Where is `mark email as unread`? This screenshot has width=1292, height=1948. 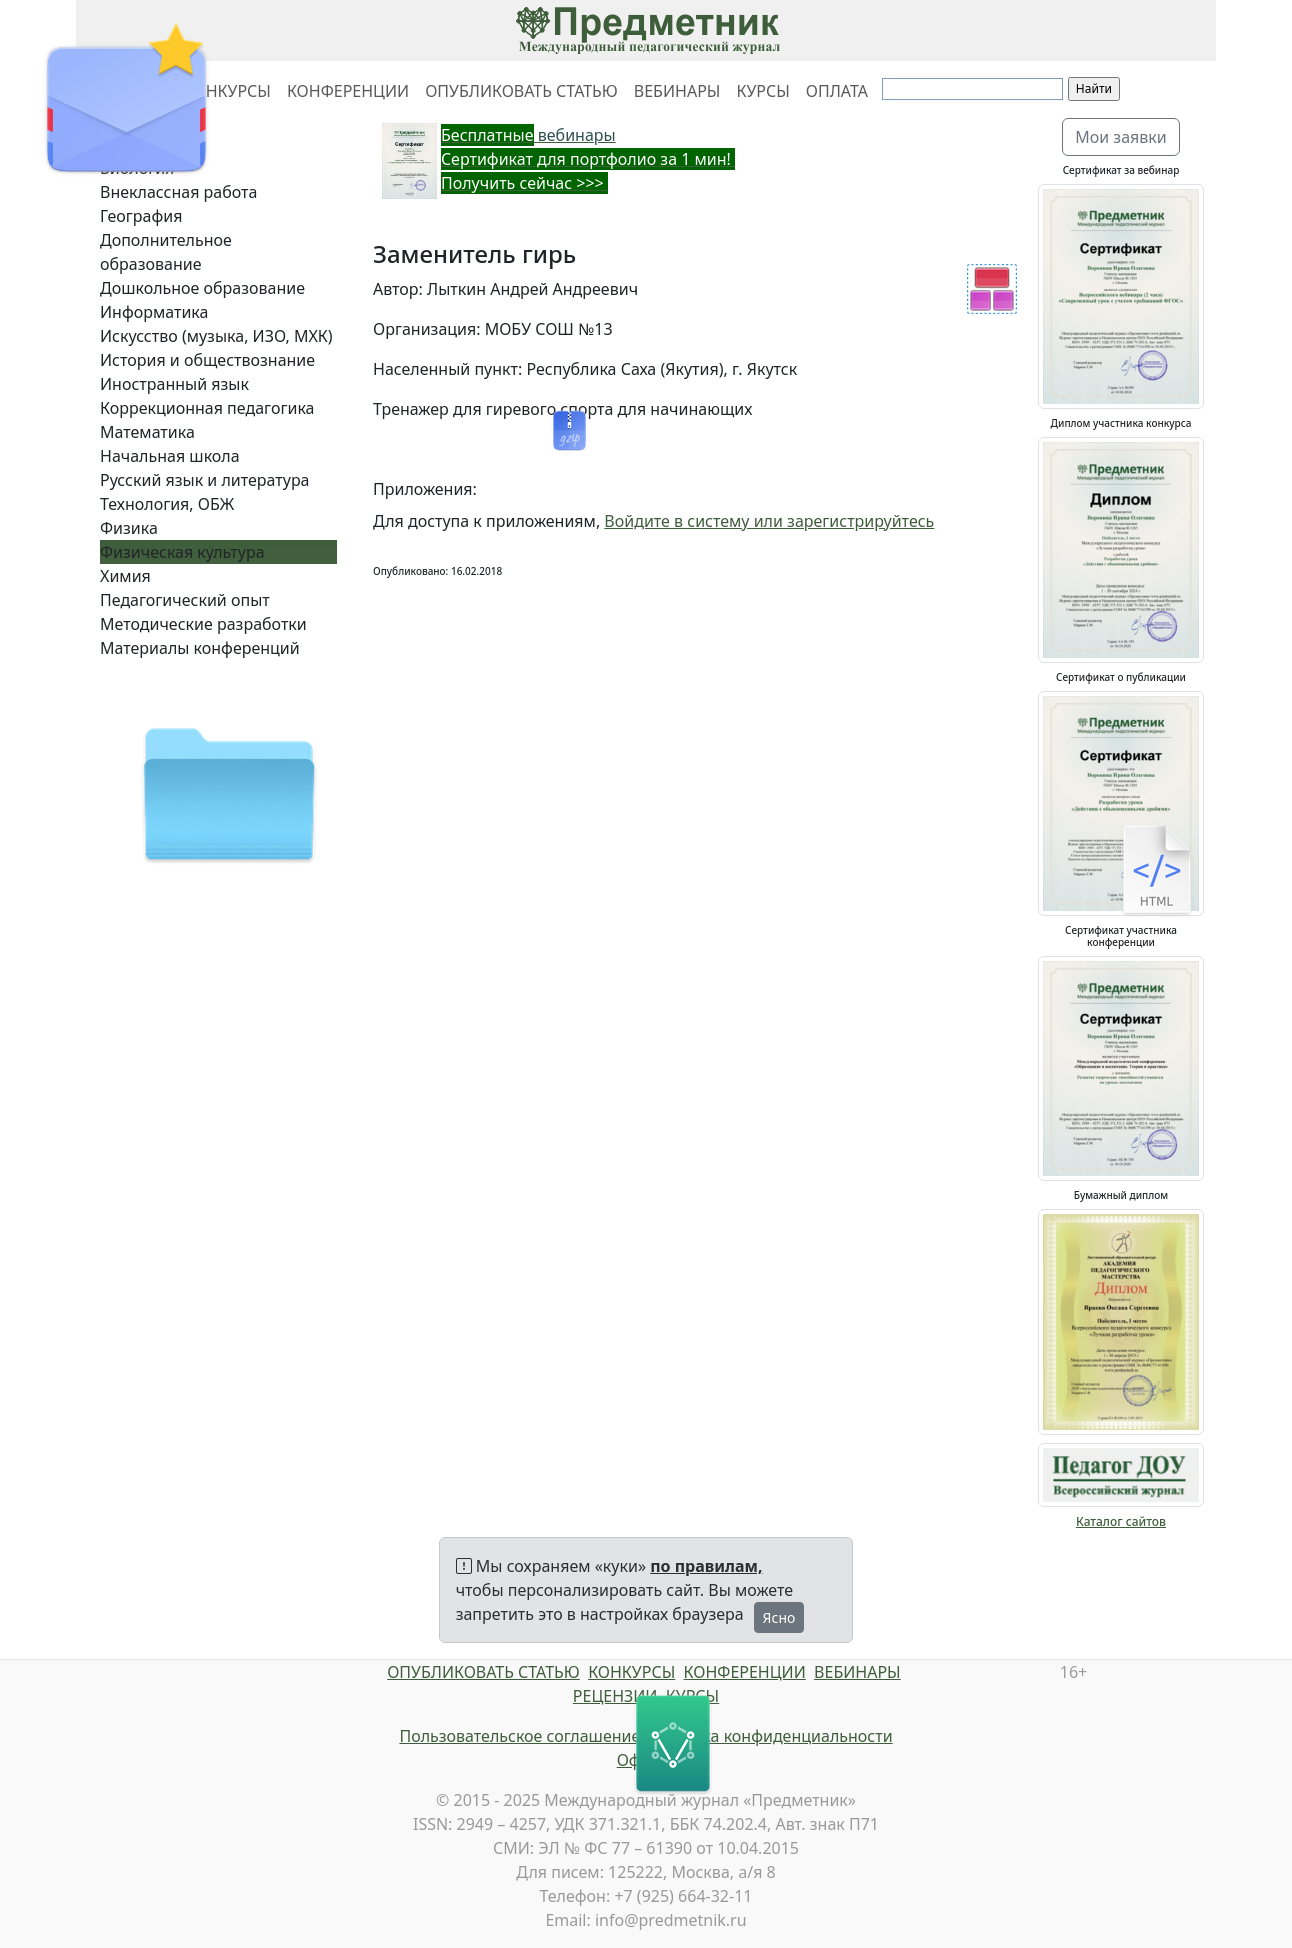 mark email as unread is located at coordinates (126, 109).